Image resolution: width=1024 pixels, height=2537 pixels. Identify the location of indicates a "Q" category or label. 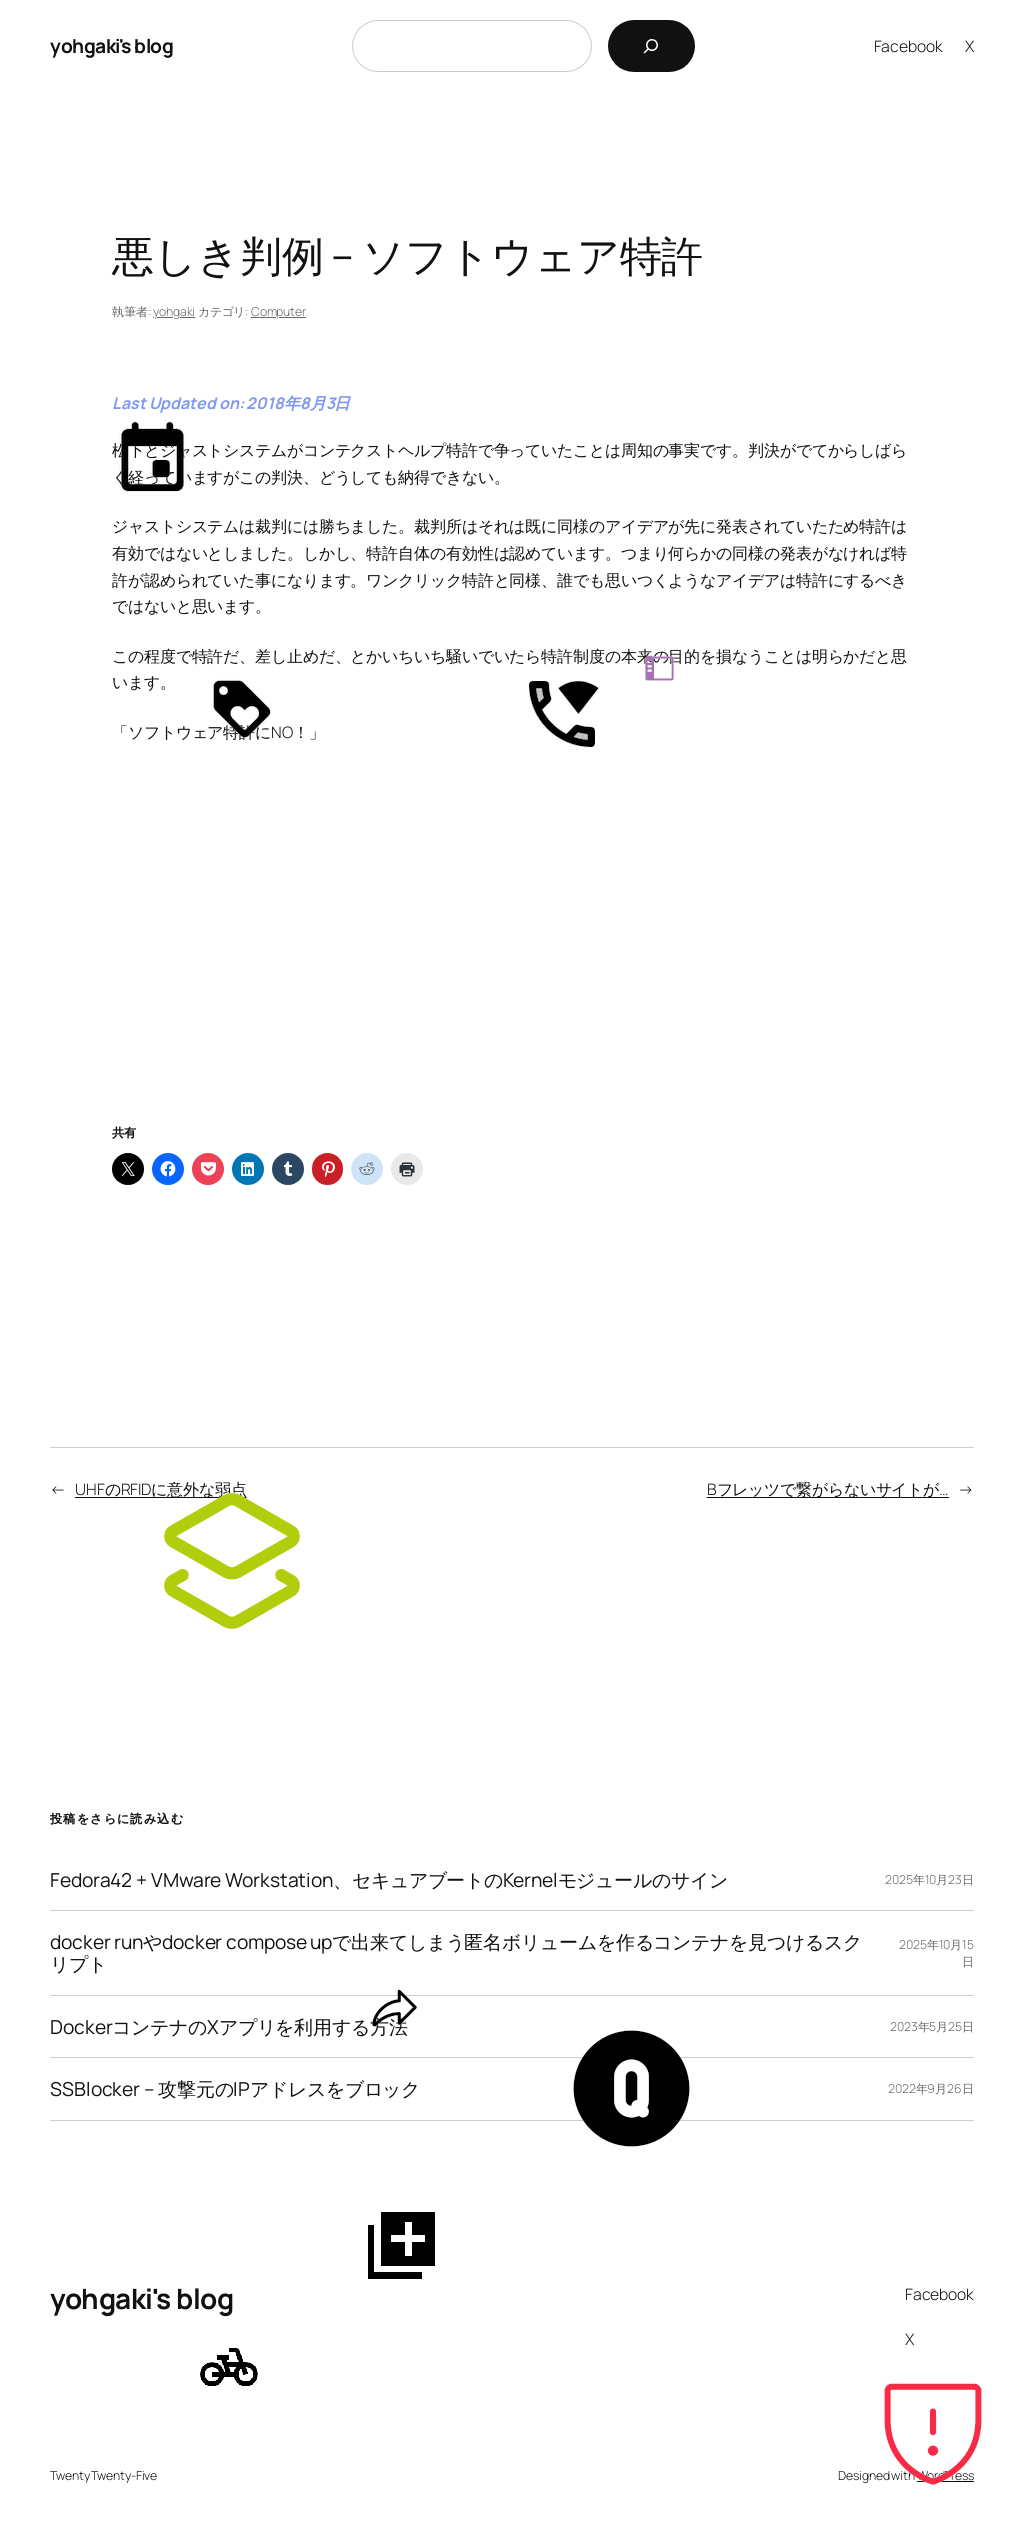
(631, 2088).